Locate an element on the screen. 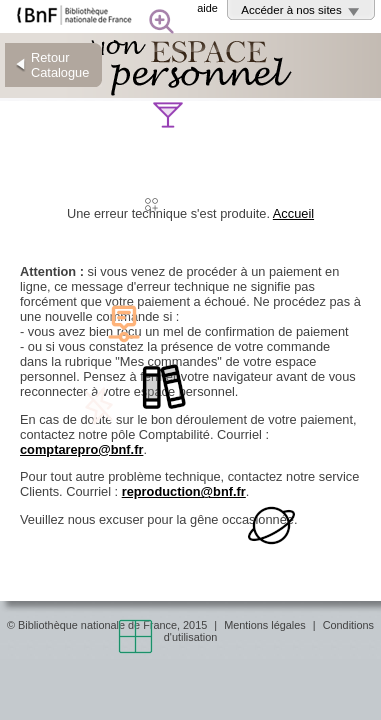 The image size is (381, 720). zoom in on content is located at coordinates (161, 21).